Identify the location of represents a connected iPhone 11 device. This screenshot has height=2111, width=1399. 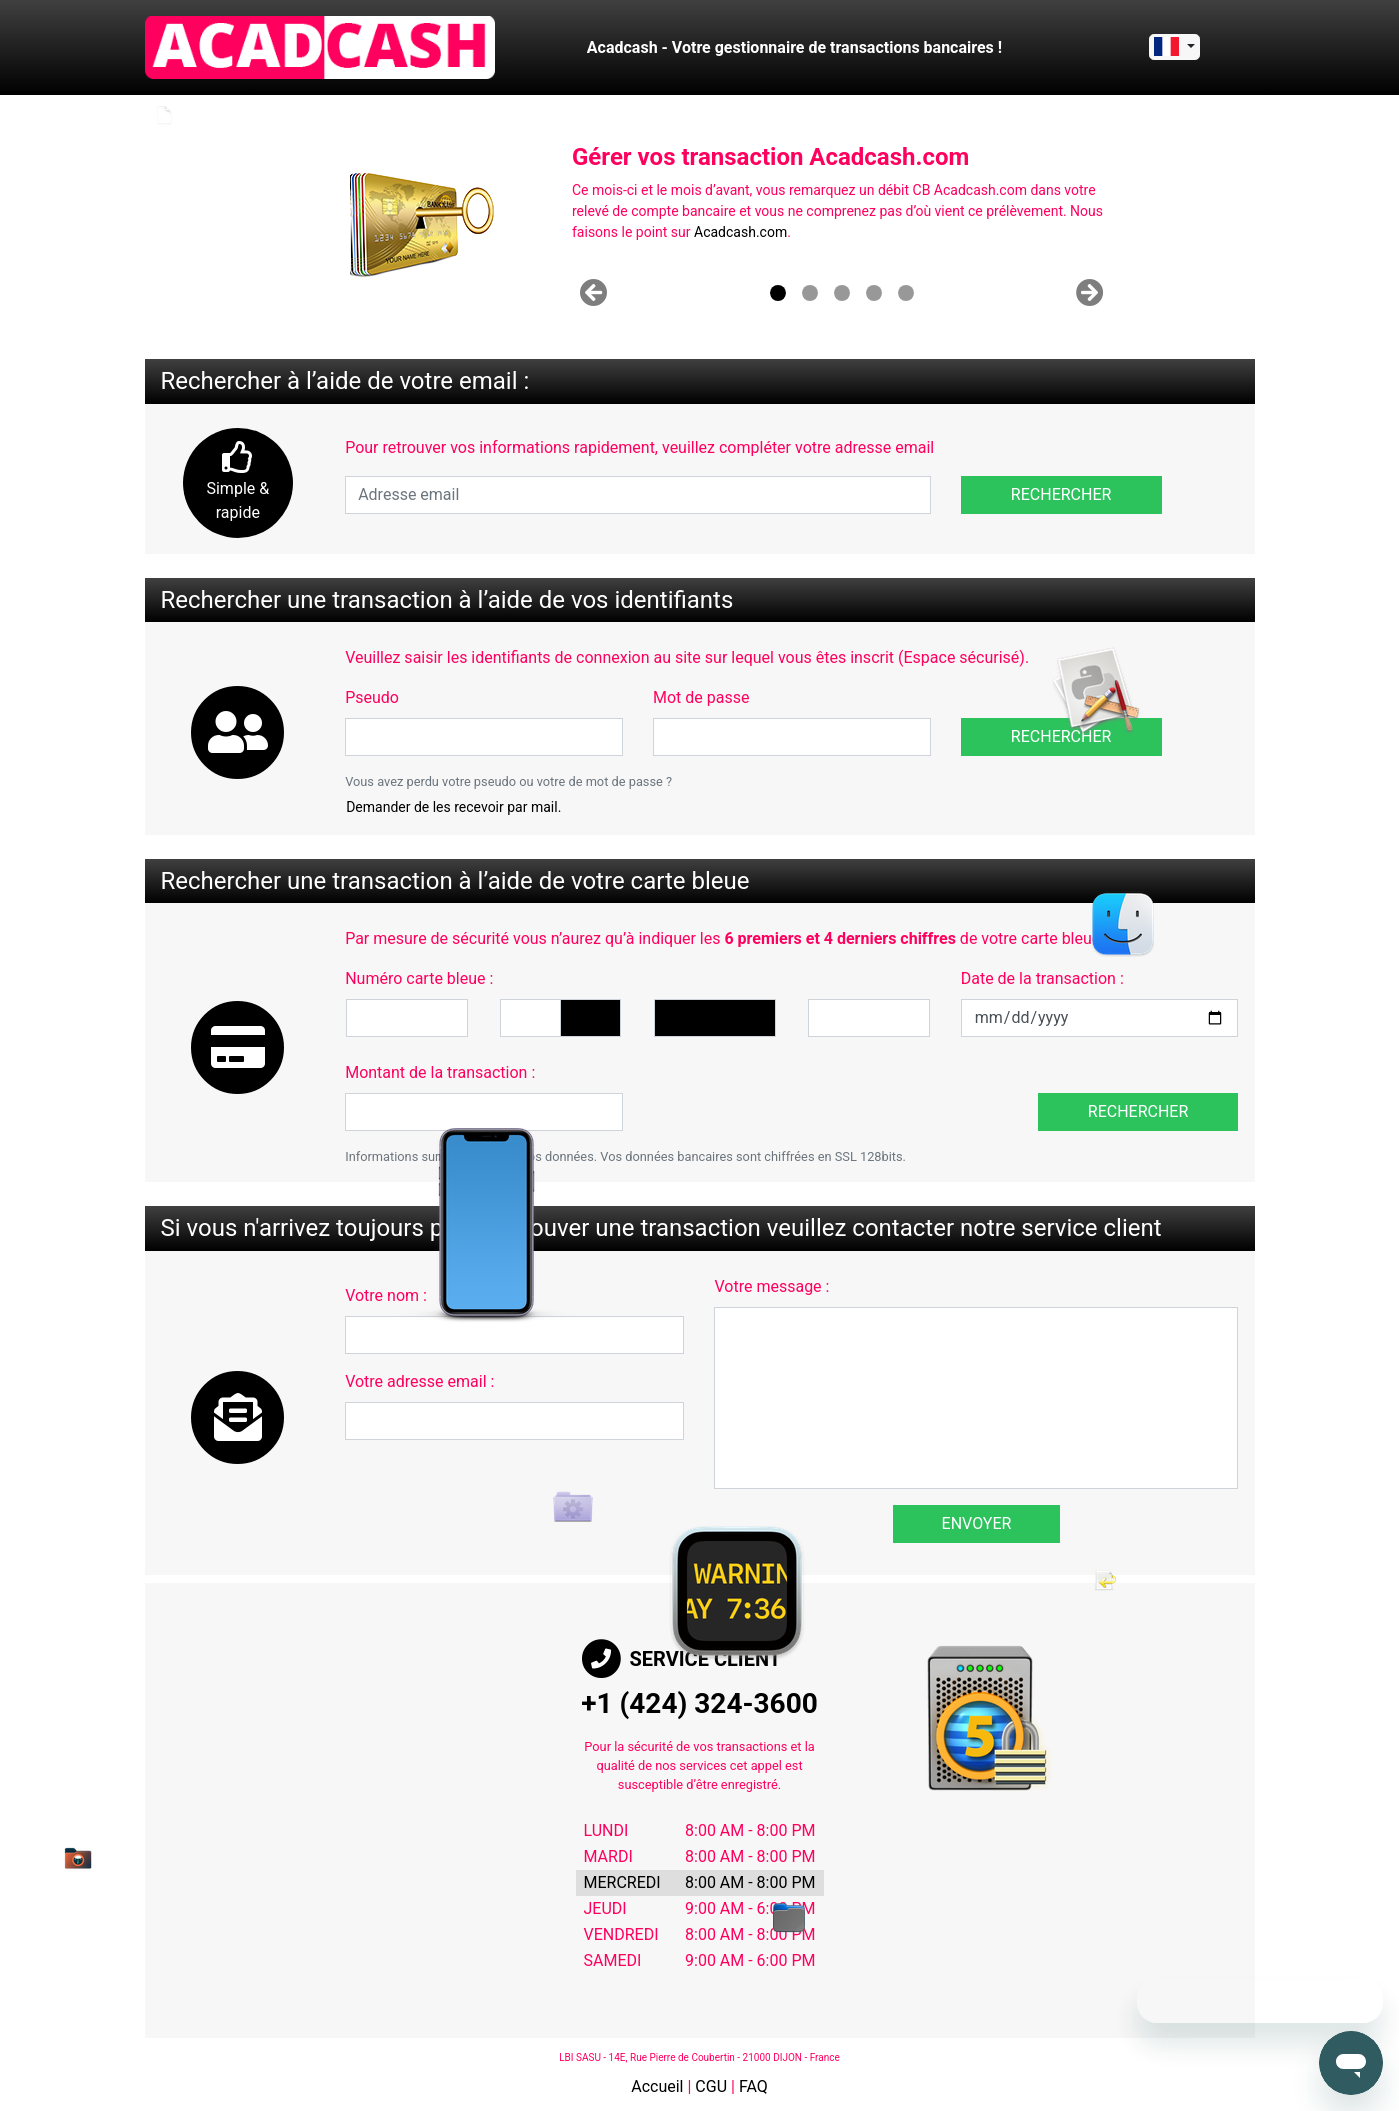
(486, 1225).